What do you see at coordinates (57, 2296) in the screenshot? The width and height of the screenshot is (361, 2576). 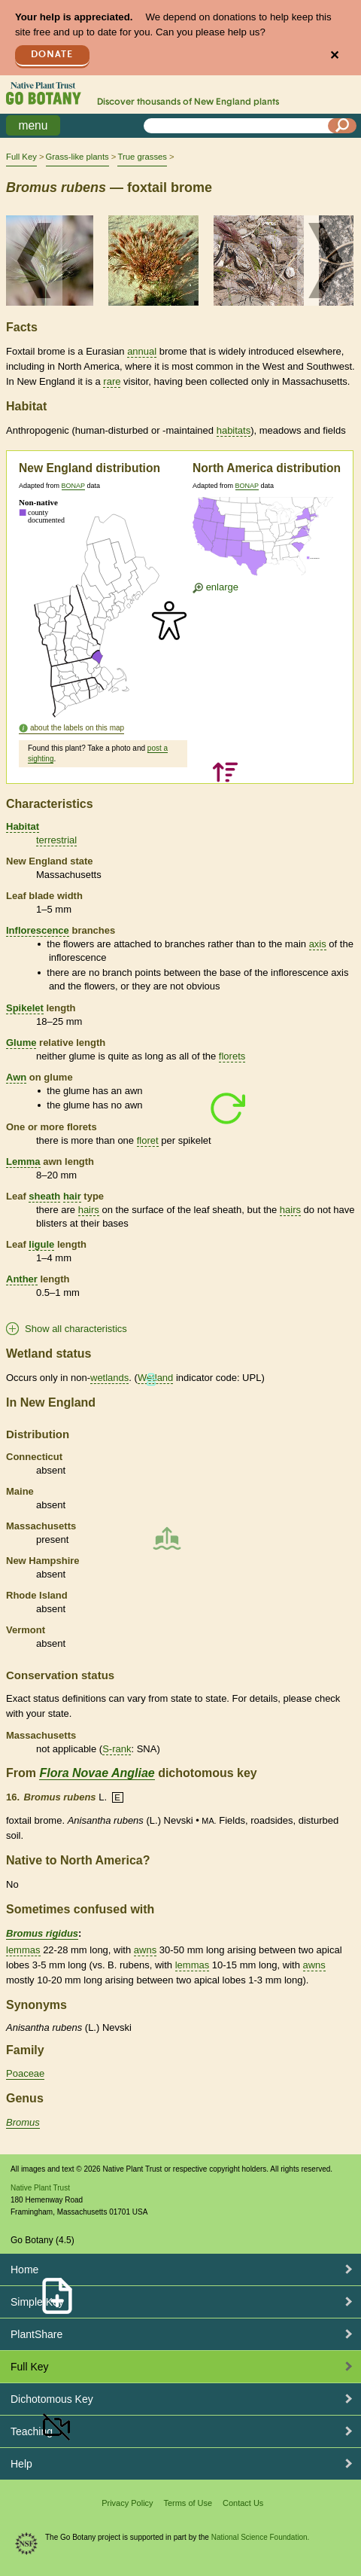 I see `create a new file` at bounding box center [57, 2296].